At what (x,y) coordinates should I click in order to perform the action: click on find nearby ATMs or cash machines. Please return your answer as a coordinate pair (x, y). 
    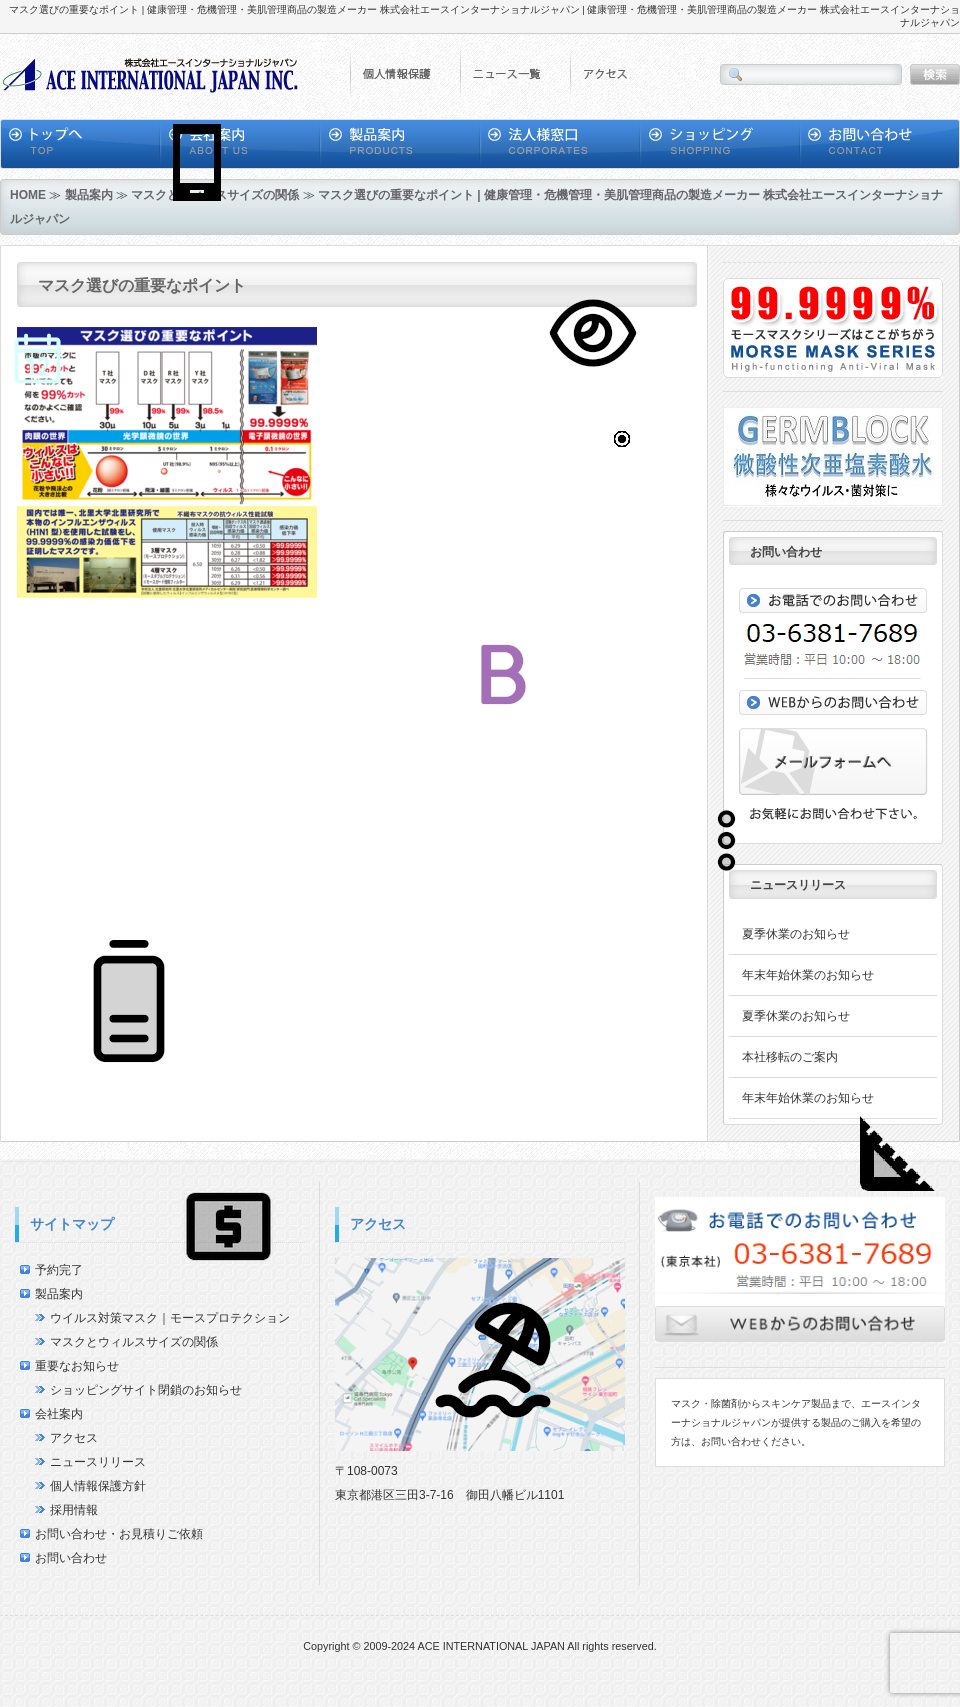
    Looking at the image, I should click on (228, 1226).